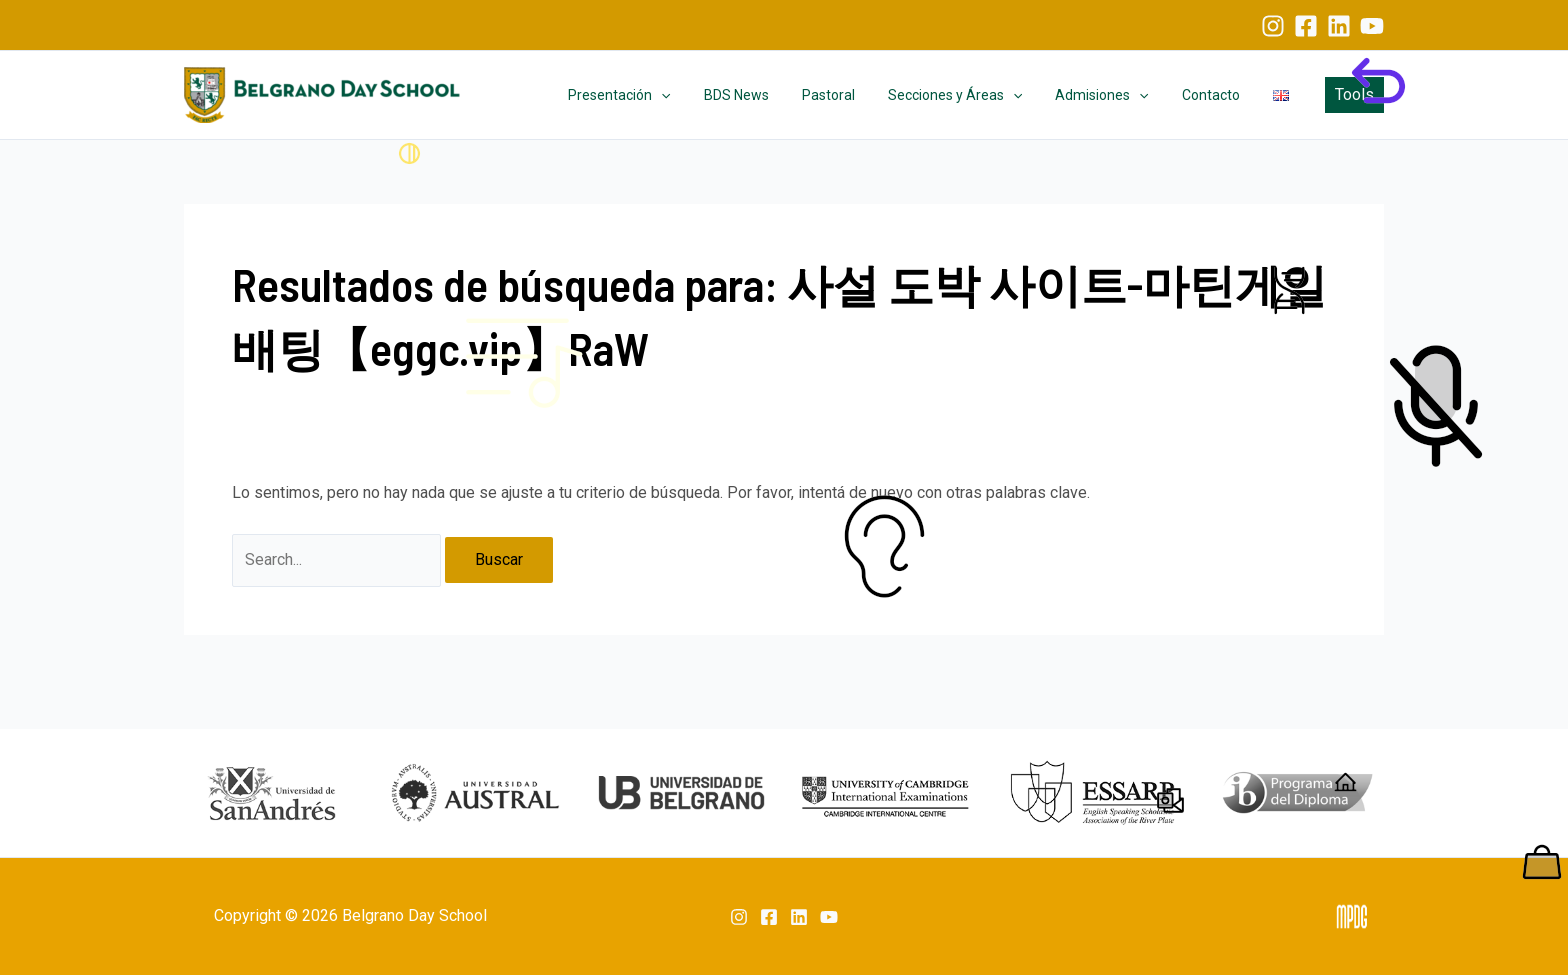 This screenshot has width=1568, height=975. What do you see at coordinates (517, 356) in the screenshot?
I see `view your music playlist` at bounding box center [517, 356].